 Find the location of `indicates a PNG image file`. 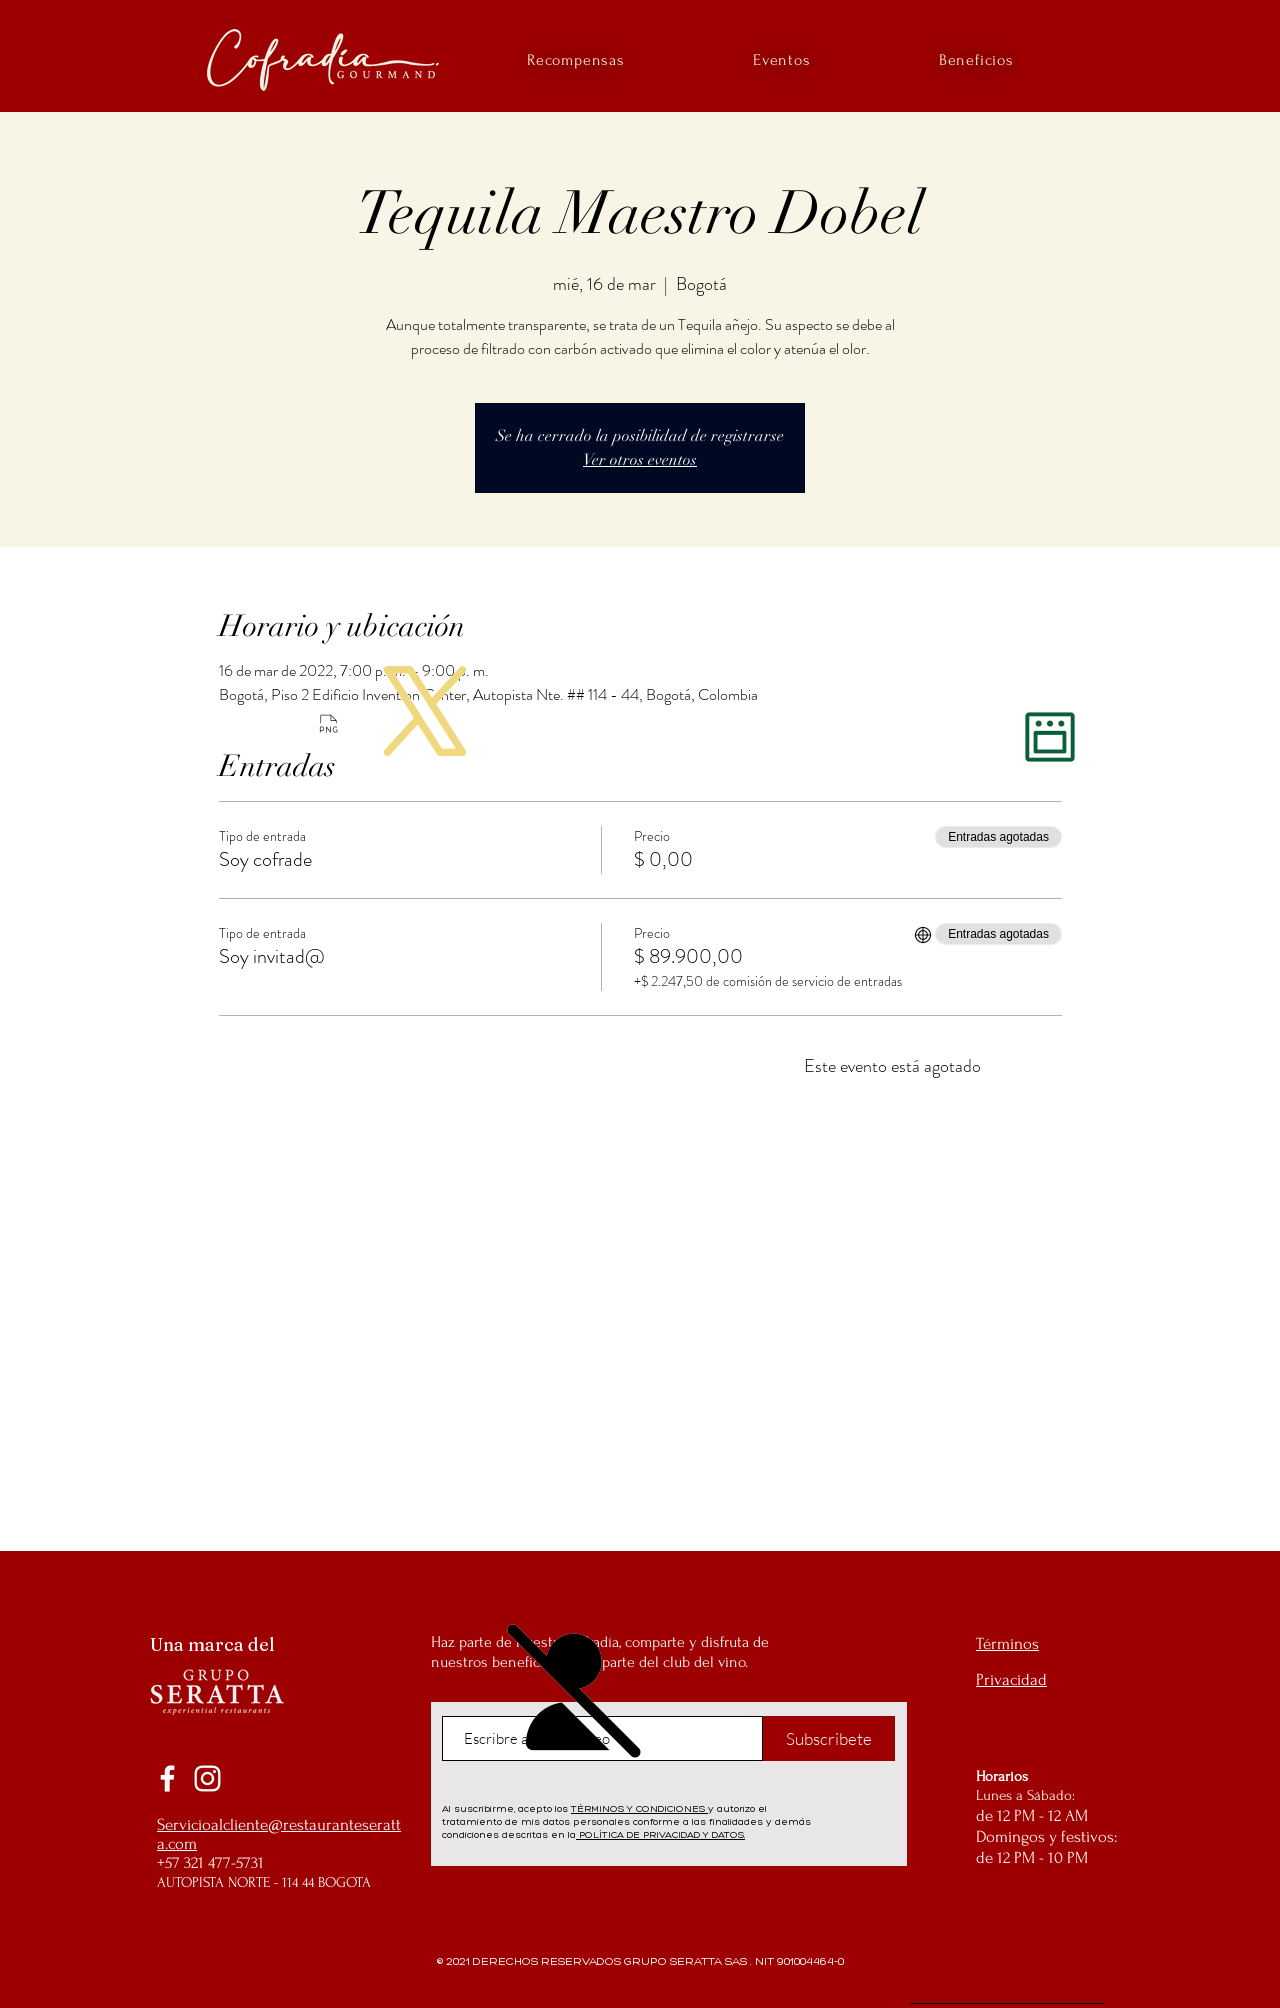

indicates a PNG image file is located at coordinates (328, 724).